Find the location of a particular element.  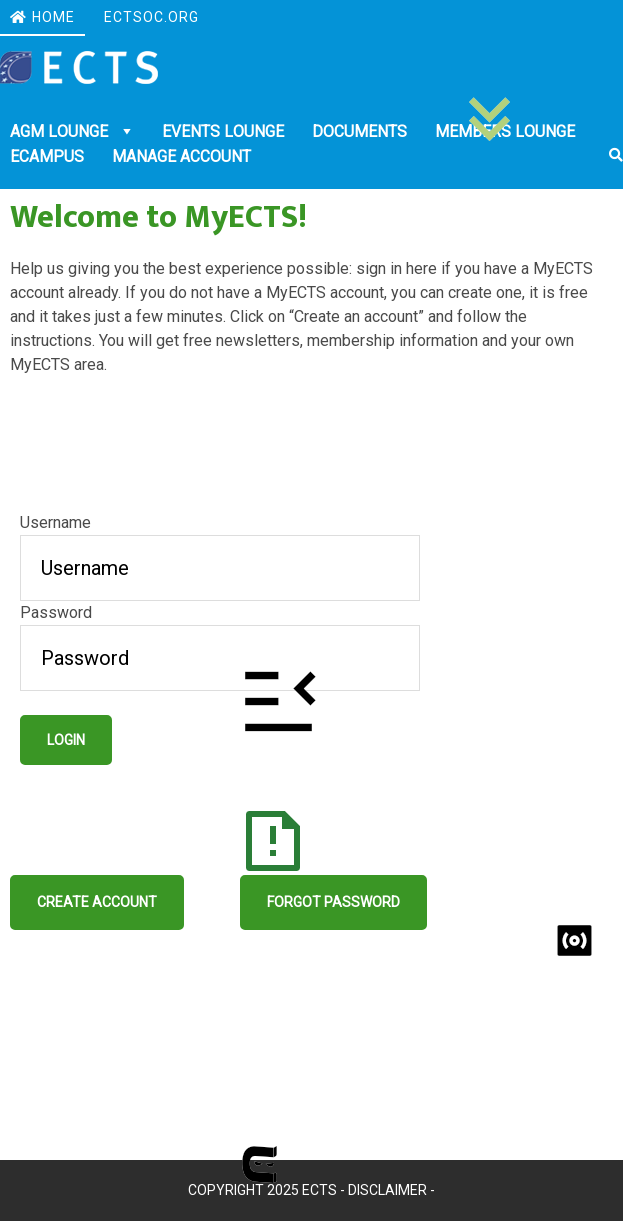

scroll down to see more content is located at coordinates (489, 117).